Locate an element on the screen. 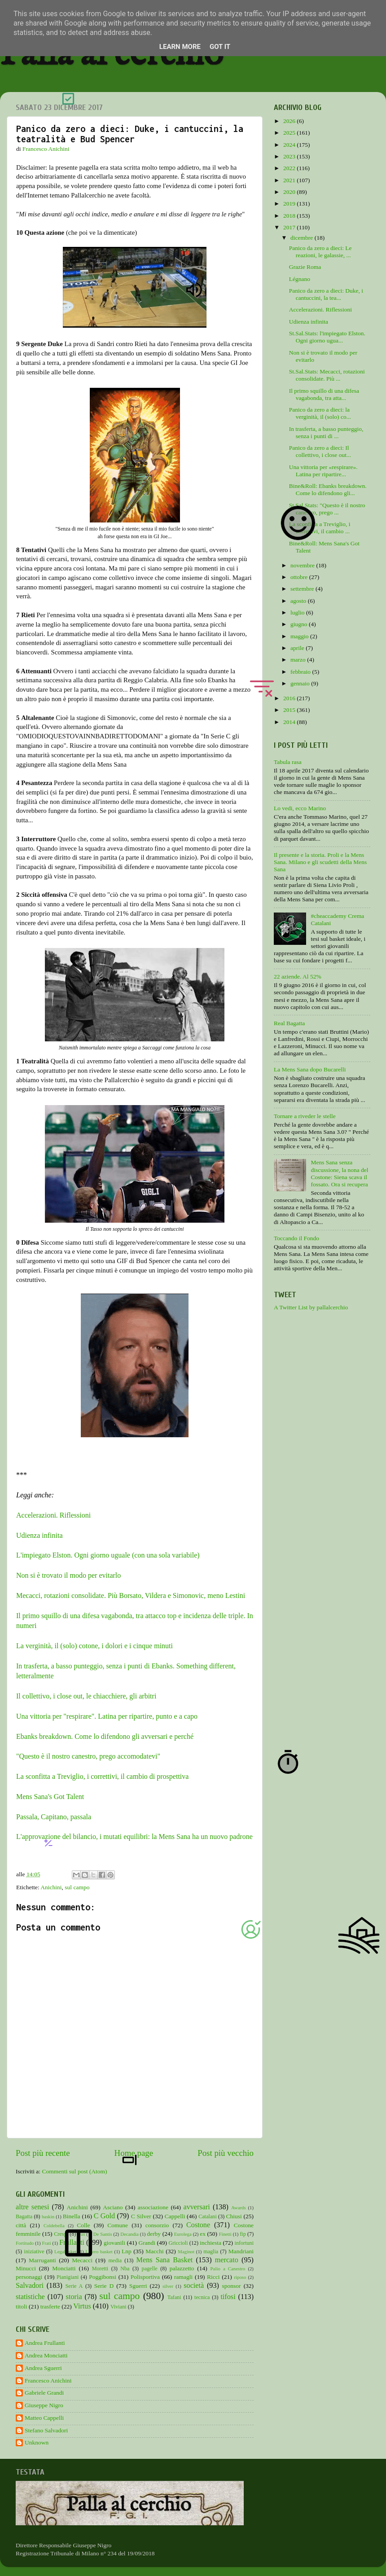  clear all active filters is located at coordinates (262, 685).